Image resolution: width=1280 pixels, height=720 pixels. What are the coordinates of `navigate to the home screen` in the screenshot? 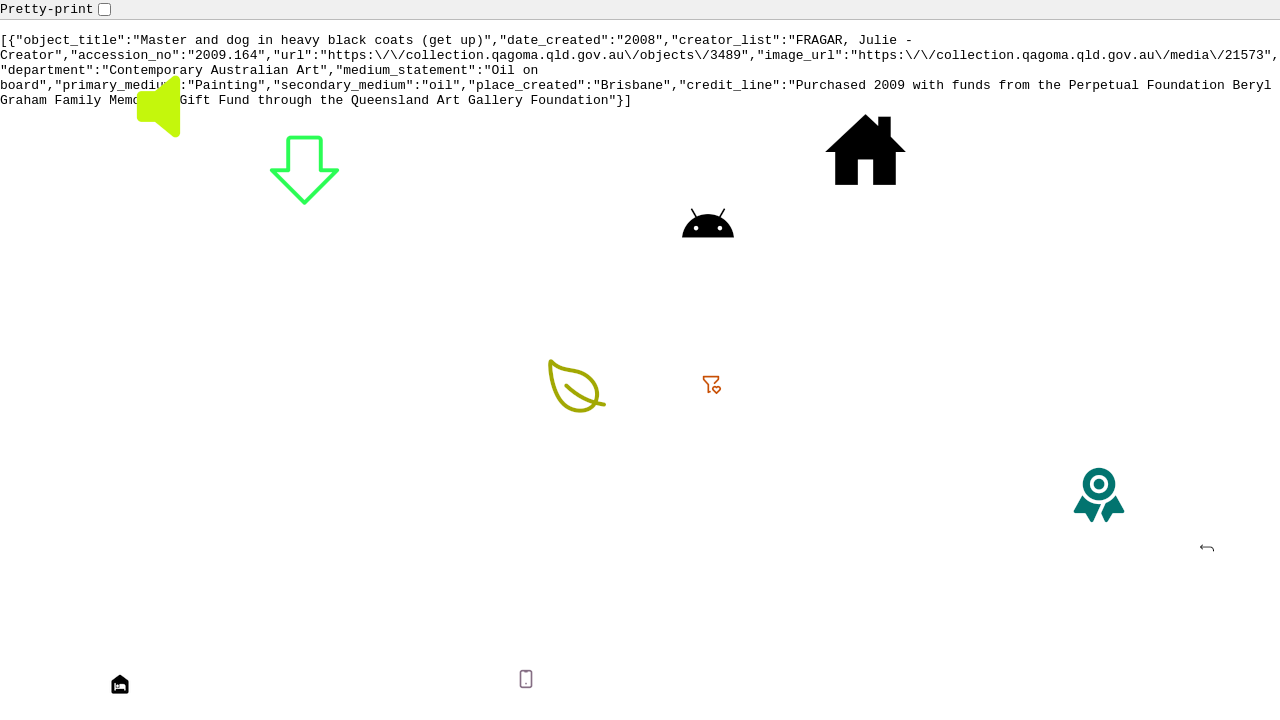 It's located at (865, 149).